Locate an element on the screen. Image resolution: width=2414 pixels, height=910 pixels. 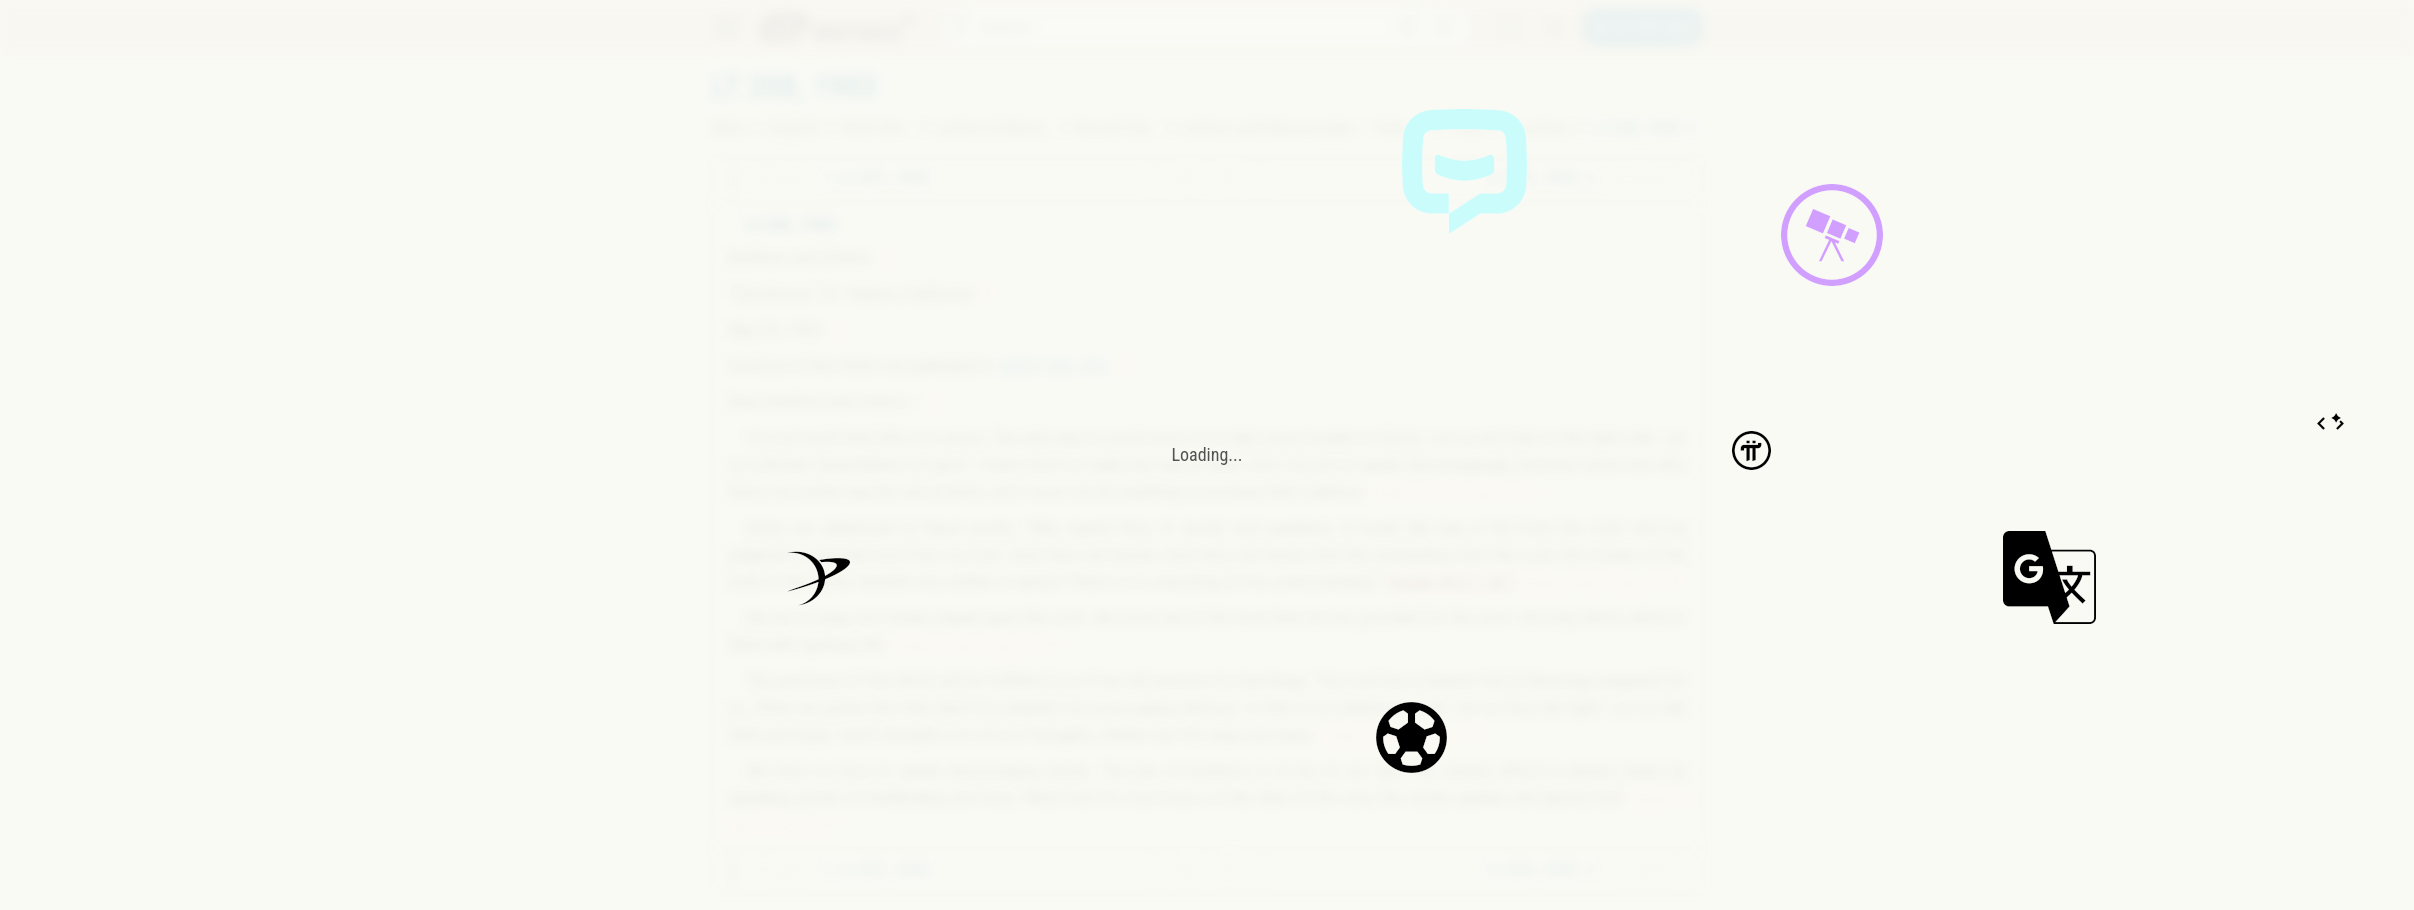
pi network cryptocurrency logo is located at coordinates (1751, 450).